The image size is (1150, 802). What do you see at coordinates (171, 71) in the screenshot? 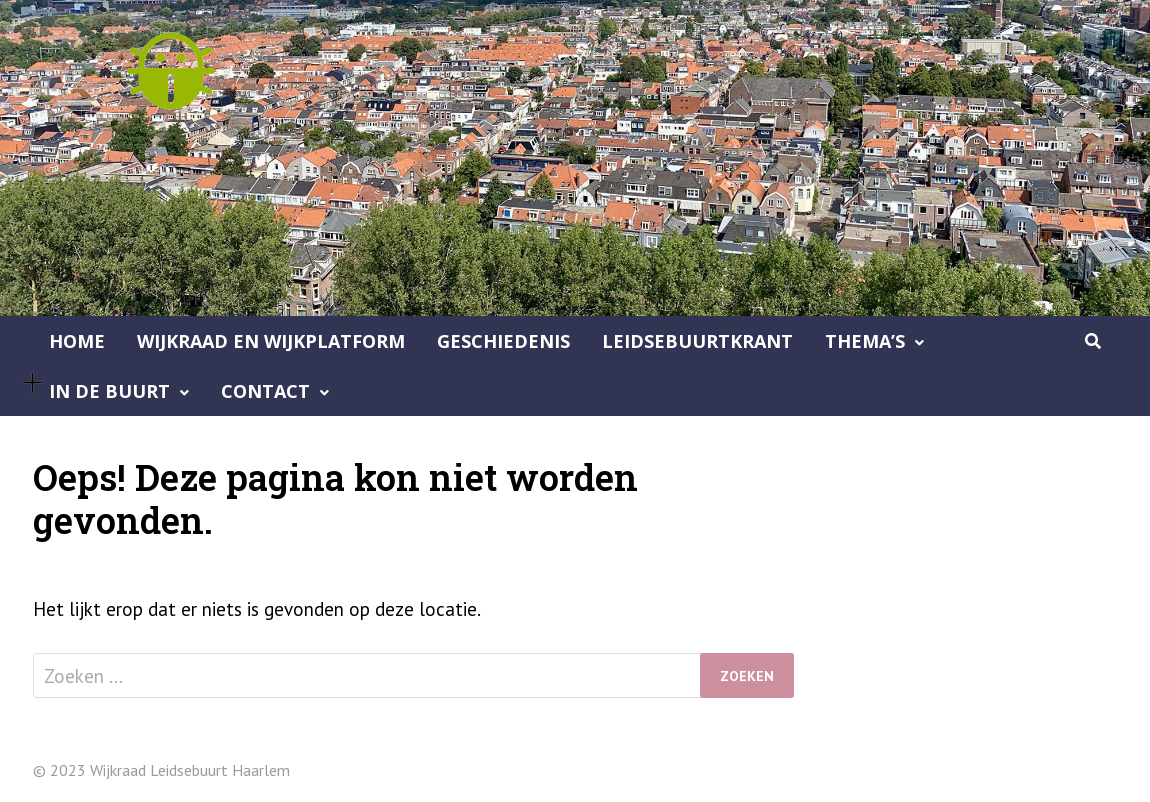
I see `report a bug or issue` at bounding box center [171, 71].